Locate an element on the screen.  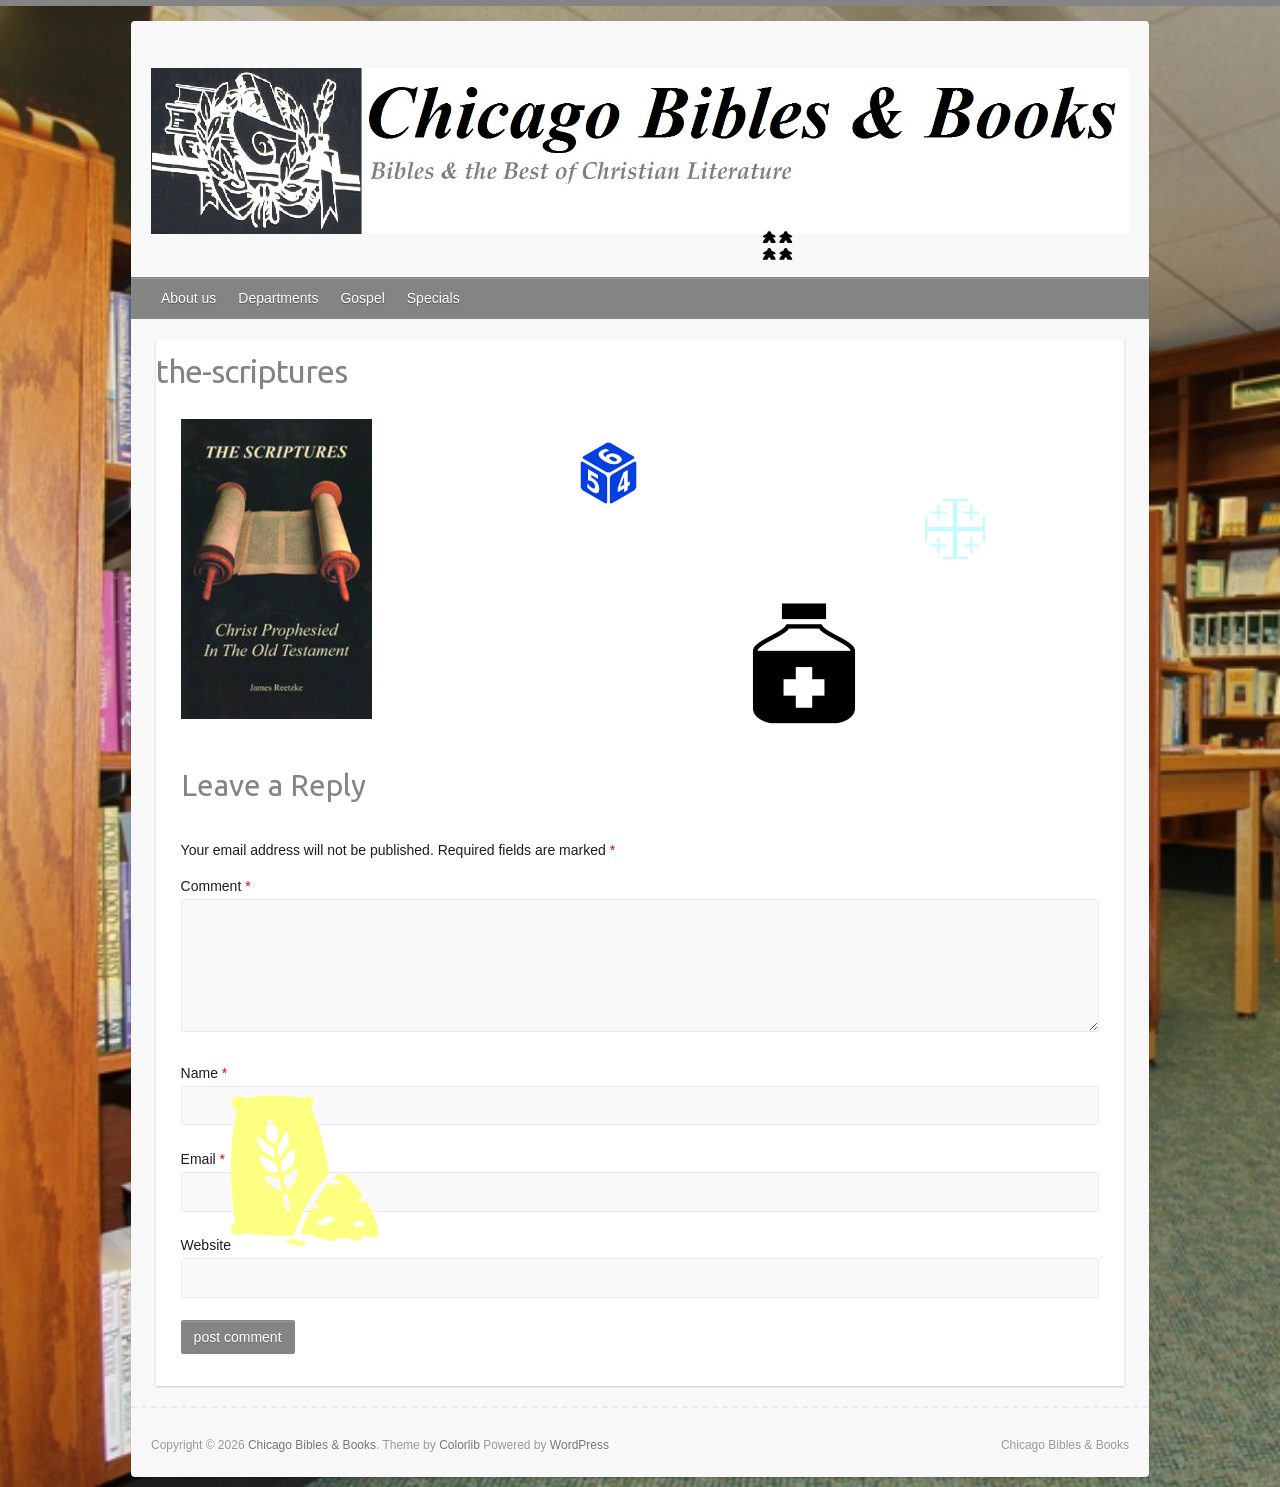
religious or faith-based content indicator is located at coordinates (955, 529).